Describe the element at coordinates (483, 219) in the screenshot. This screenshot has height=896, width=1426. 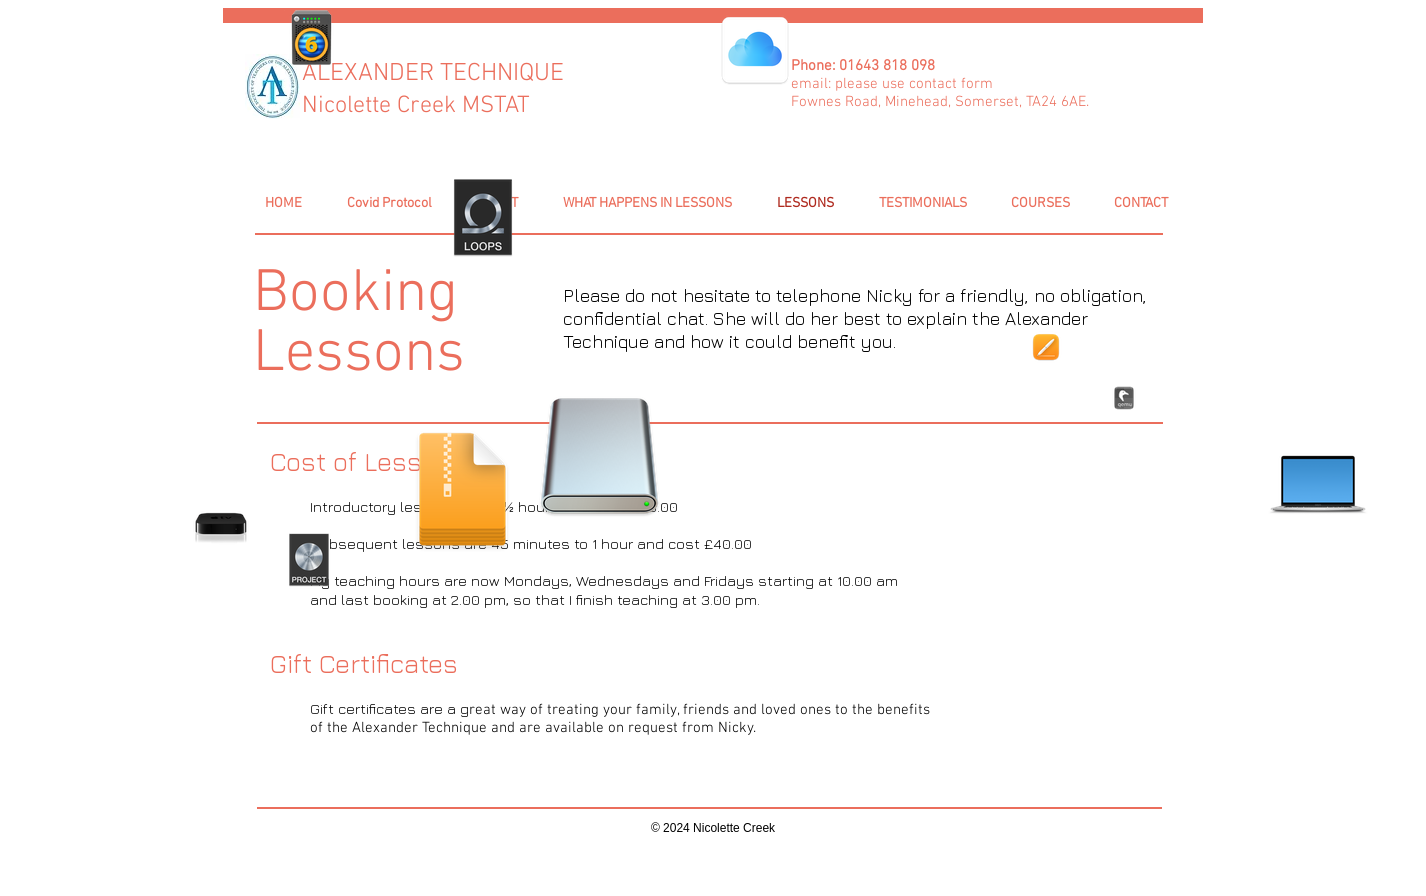
I see `manage Apple Loops storage in GarageBand` at that location.